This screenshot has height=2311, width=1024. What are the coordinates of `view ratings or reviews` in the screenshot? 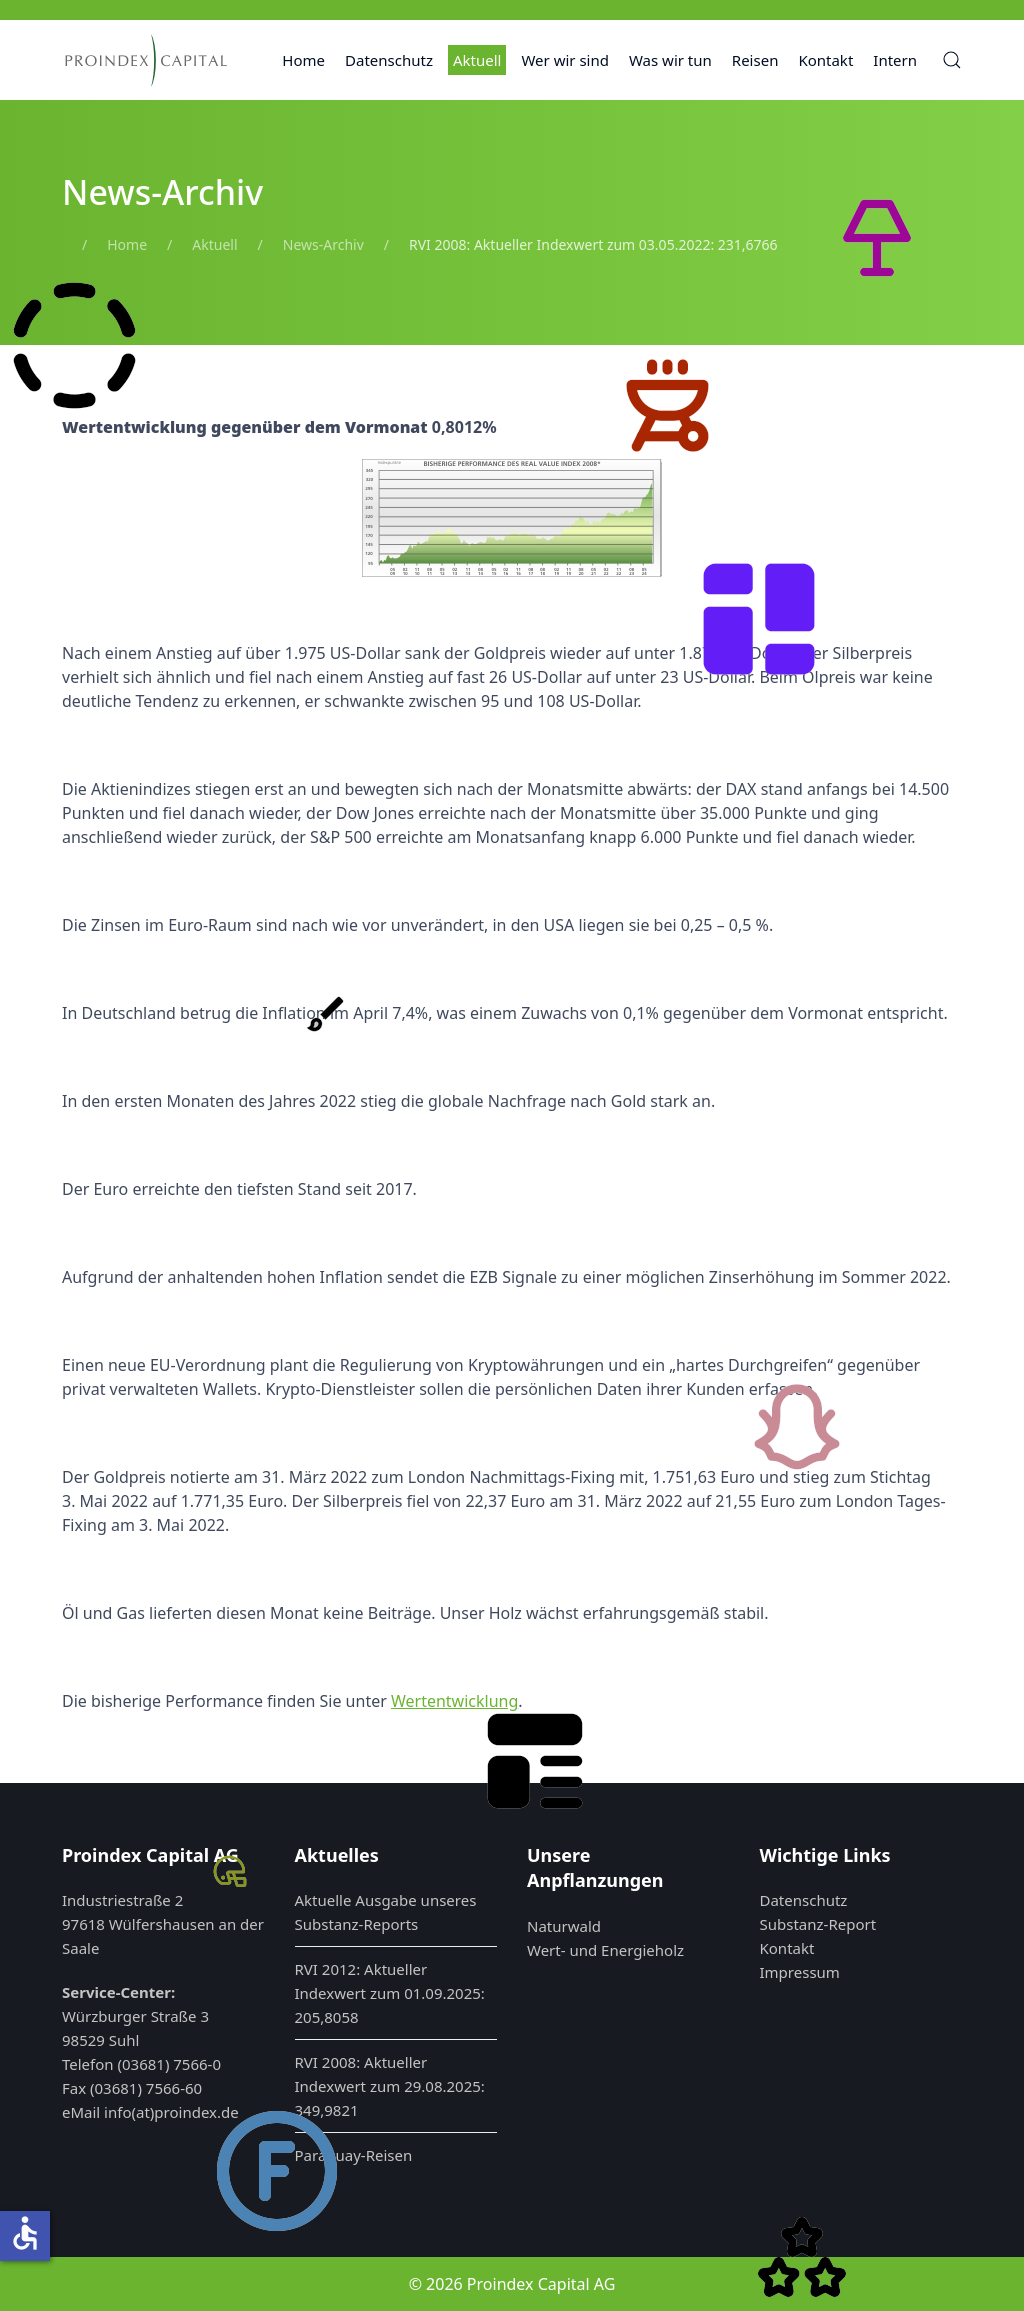 It's located at (802, 2257).